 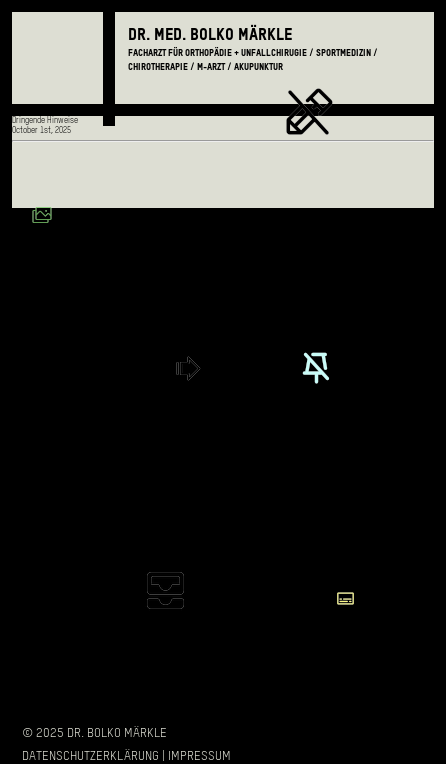 I want to click on go to next step or continue forward, so click(x=187, y=368).